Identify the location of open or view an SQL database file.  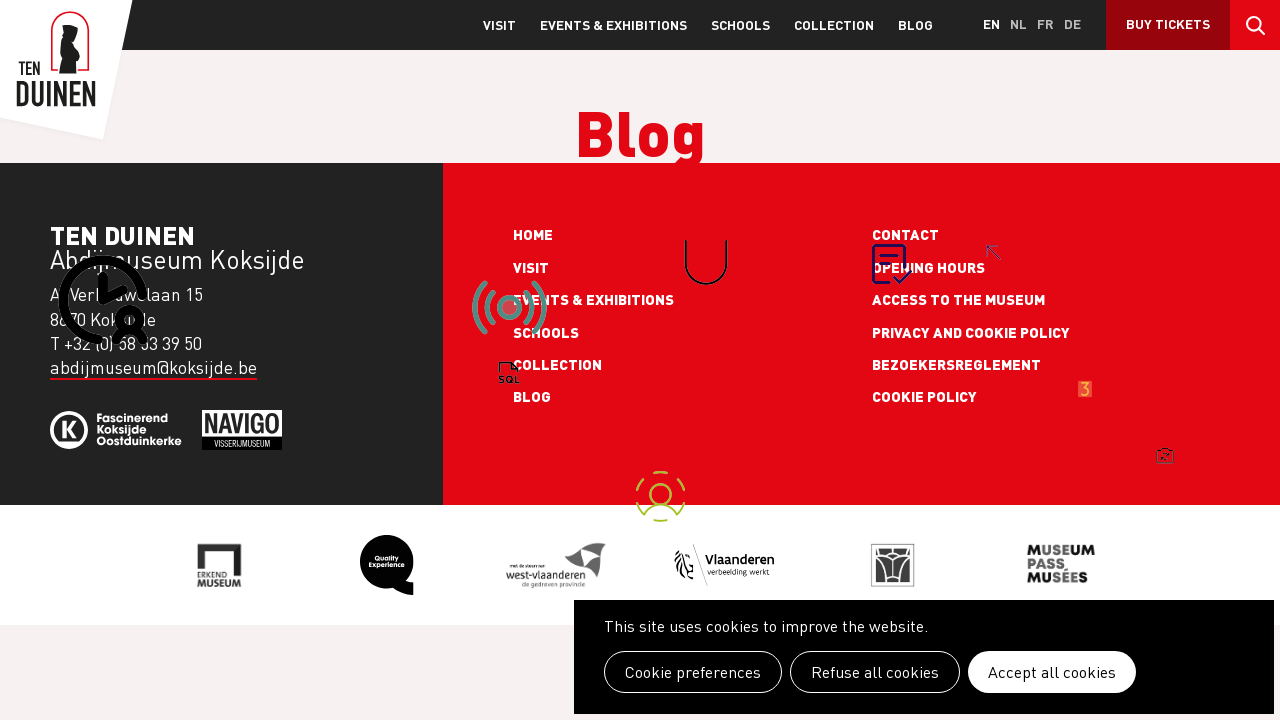
(508, 373).